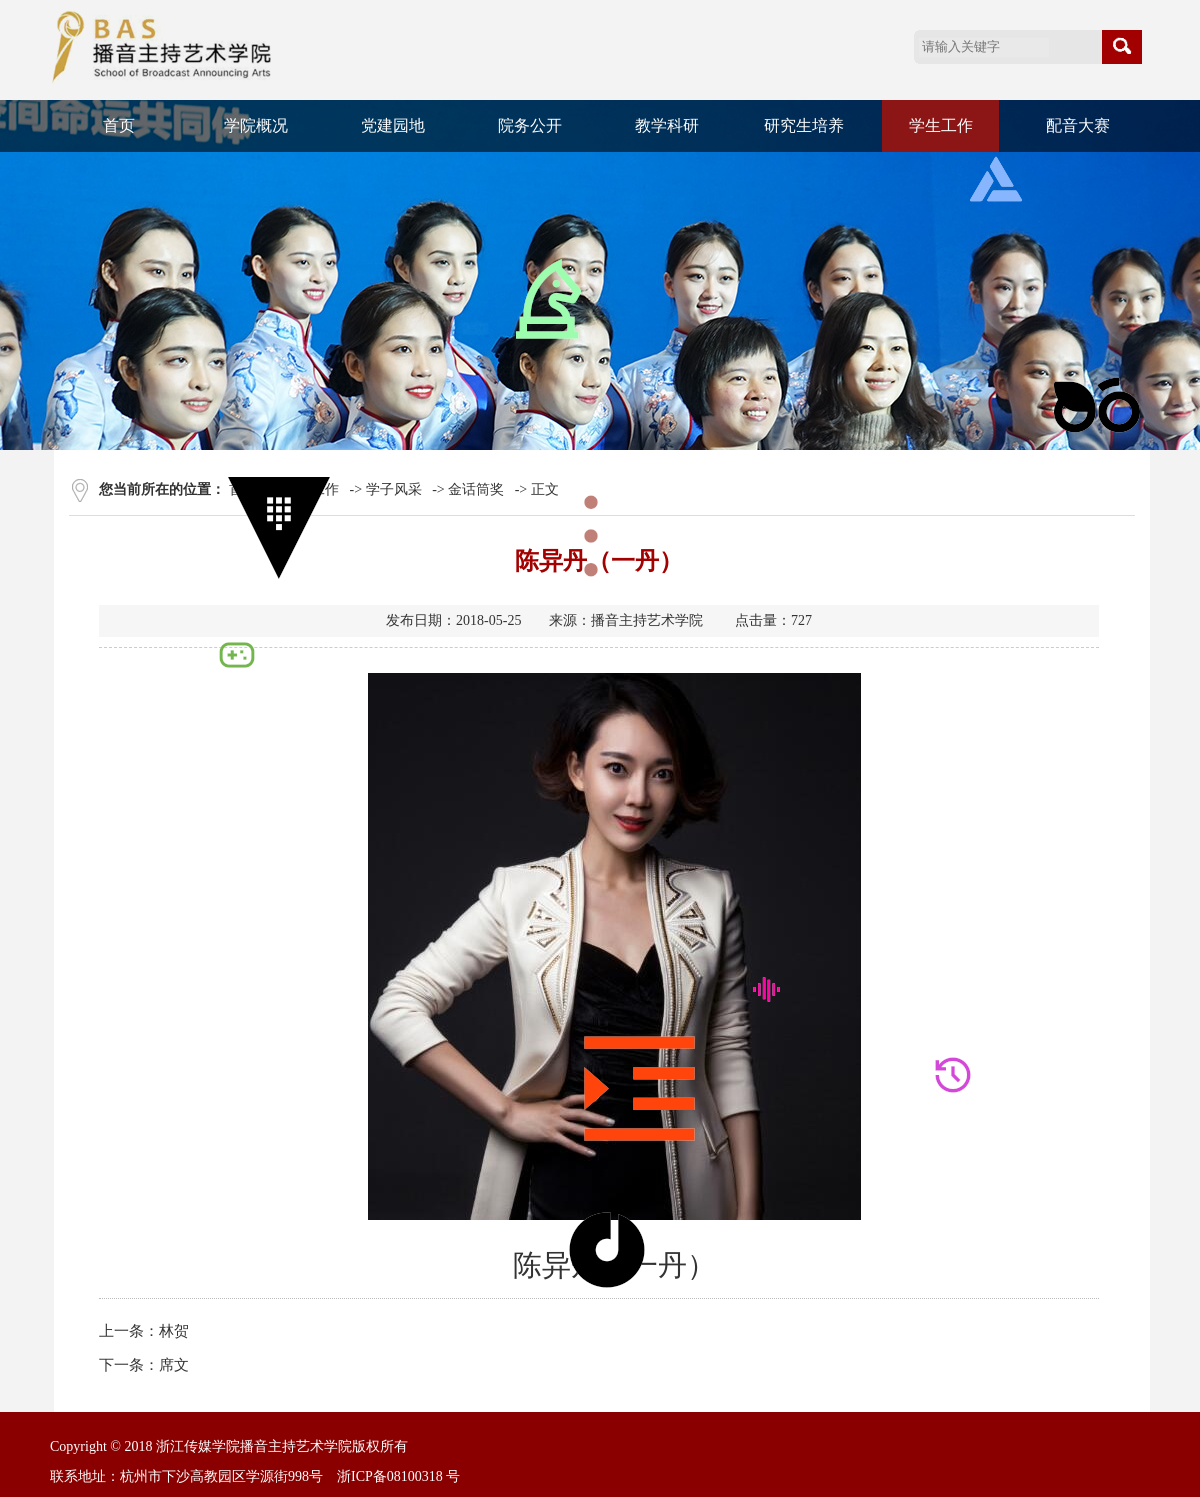 The height and width of the screenshot is (1497, 1200). Describe the element at coordinates (549, 302) in the screenshot. I see `play chess game` at that location.